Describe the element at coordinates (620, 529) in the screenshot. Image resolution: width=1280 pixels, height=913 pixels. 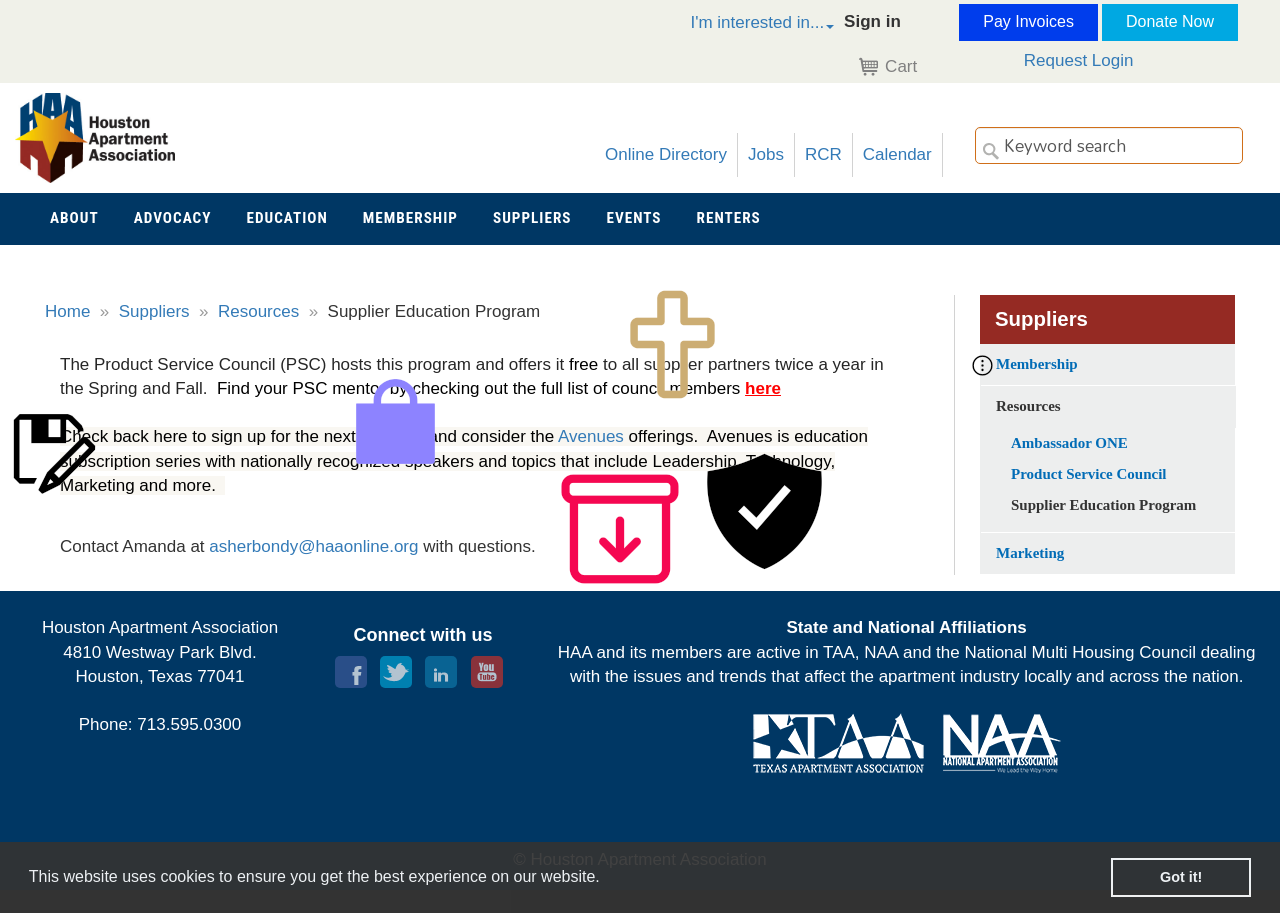
I see `archive this item` at that location.